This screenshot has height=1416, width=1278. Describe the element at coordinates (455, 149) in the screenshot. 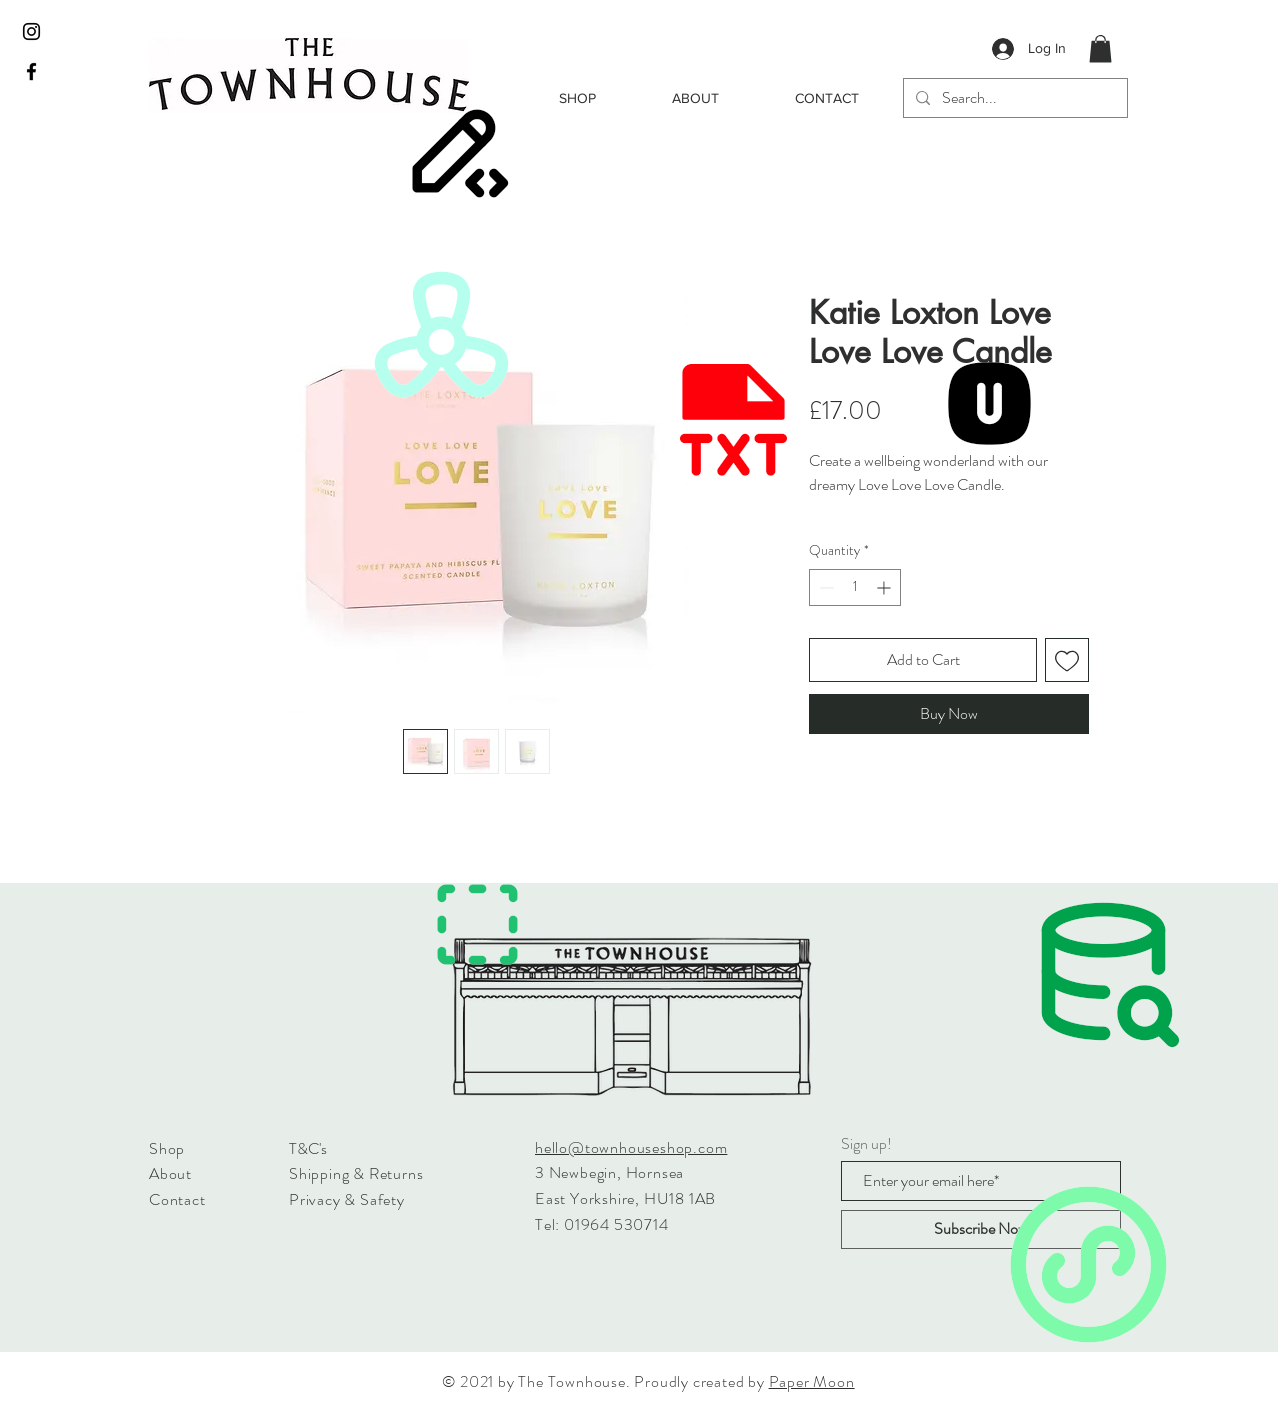

I see `edit or write code` at that location.